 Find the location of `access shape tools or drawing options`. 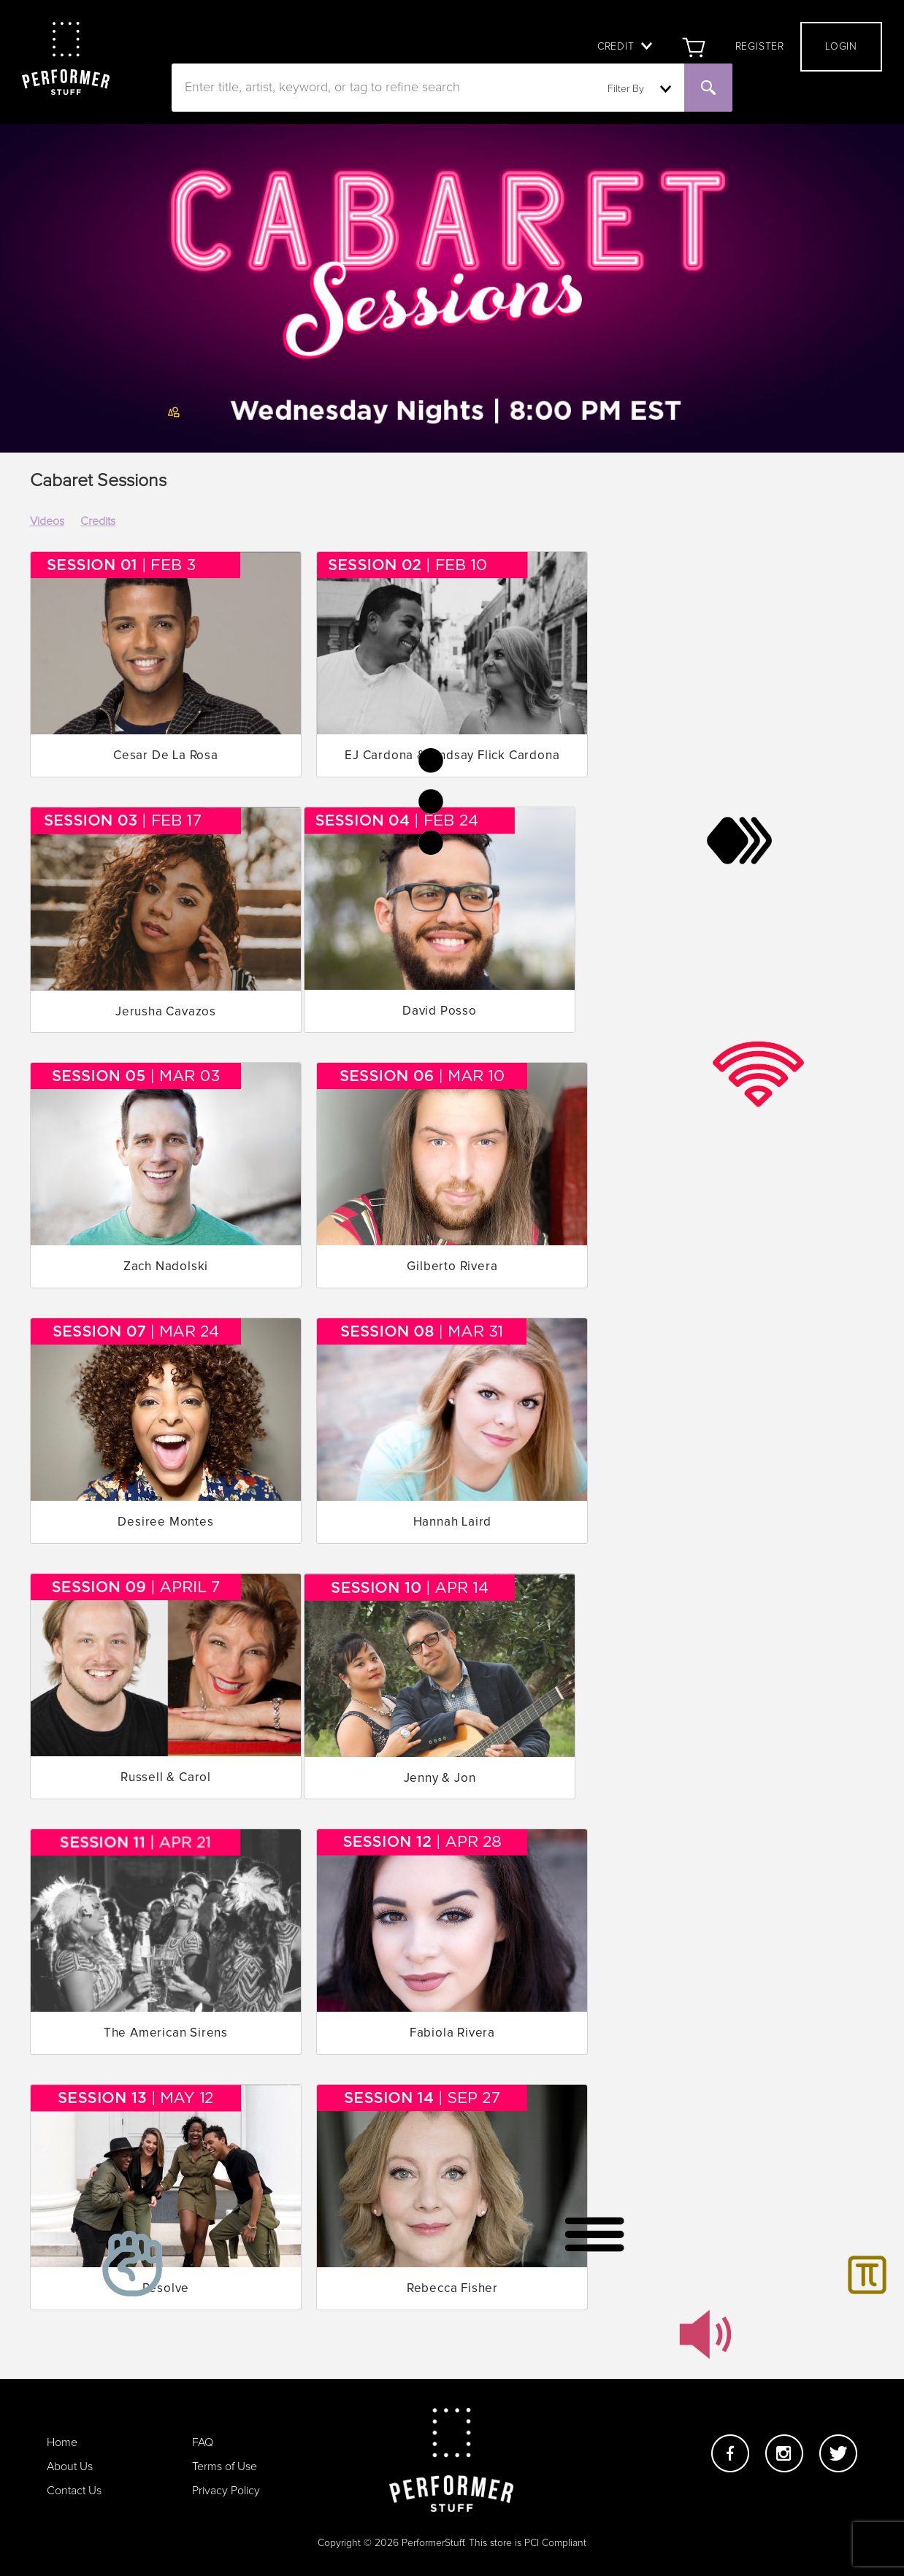

access shape tools or drawing options is located at coordinates (174, 412).